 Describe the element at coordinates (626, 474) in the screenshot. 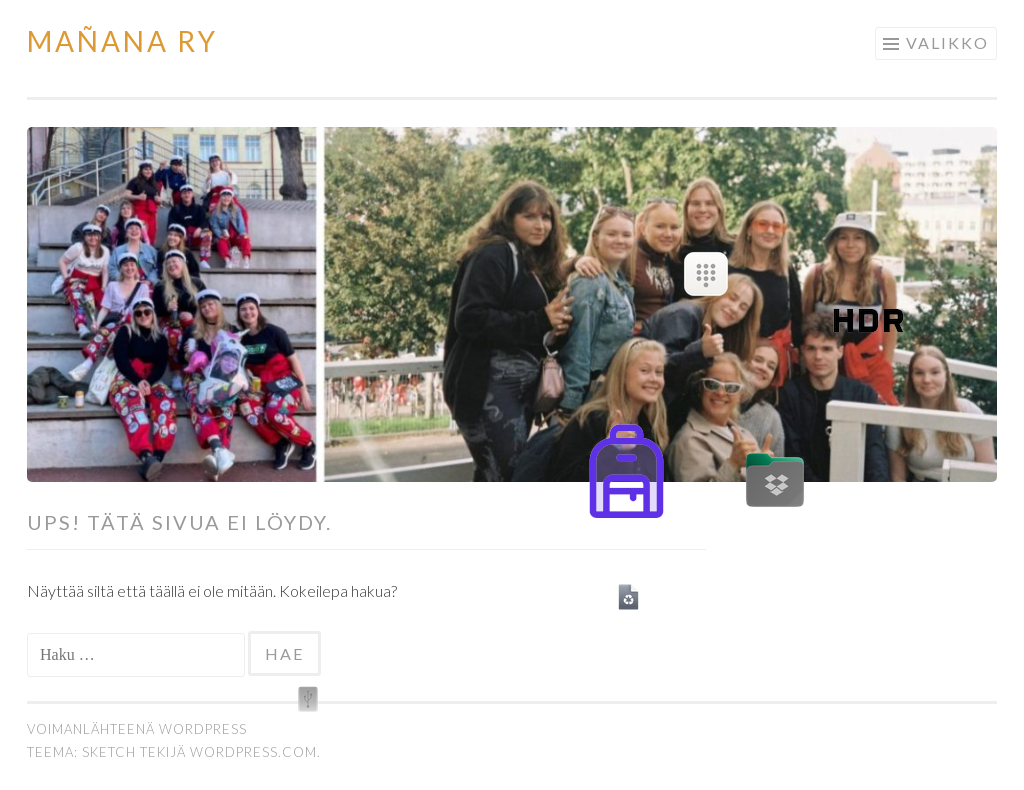

I see `access your saved items or inventory` at that location.